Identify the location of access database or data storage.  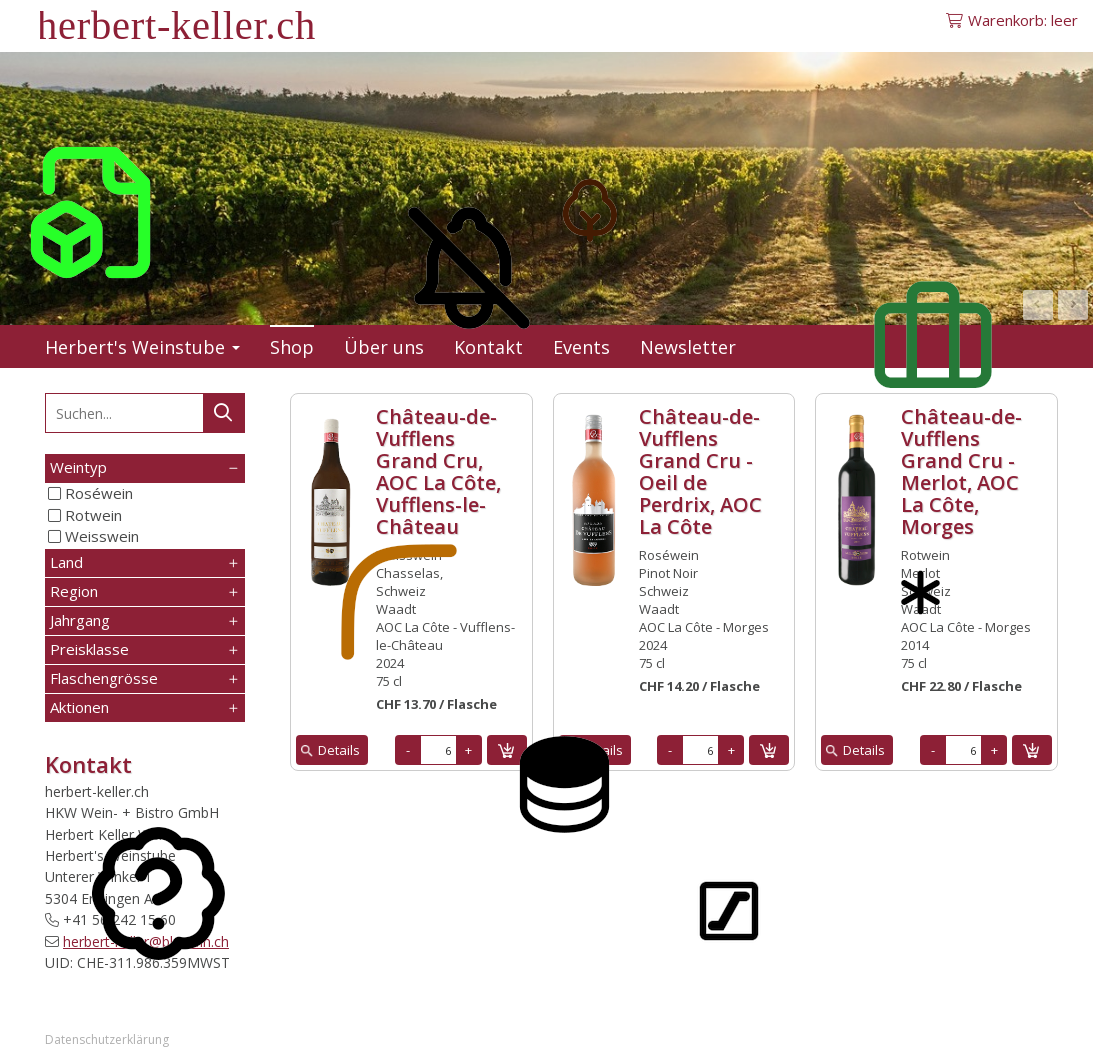
(564, 784).